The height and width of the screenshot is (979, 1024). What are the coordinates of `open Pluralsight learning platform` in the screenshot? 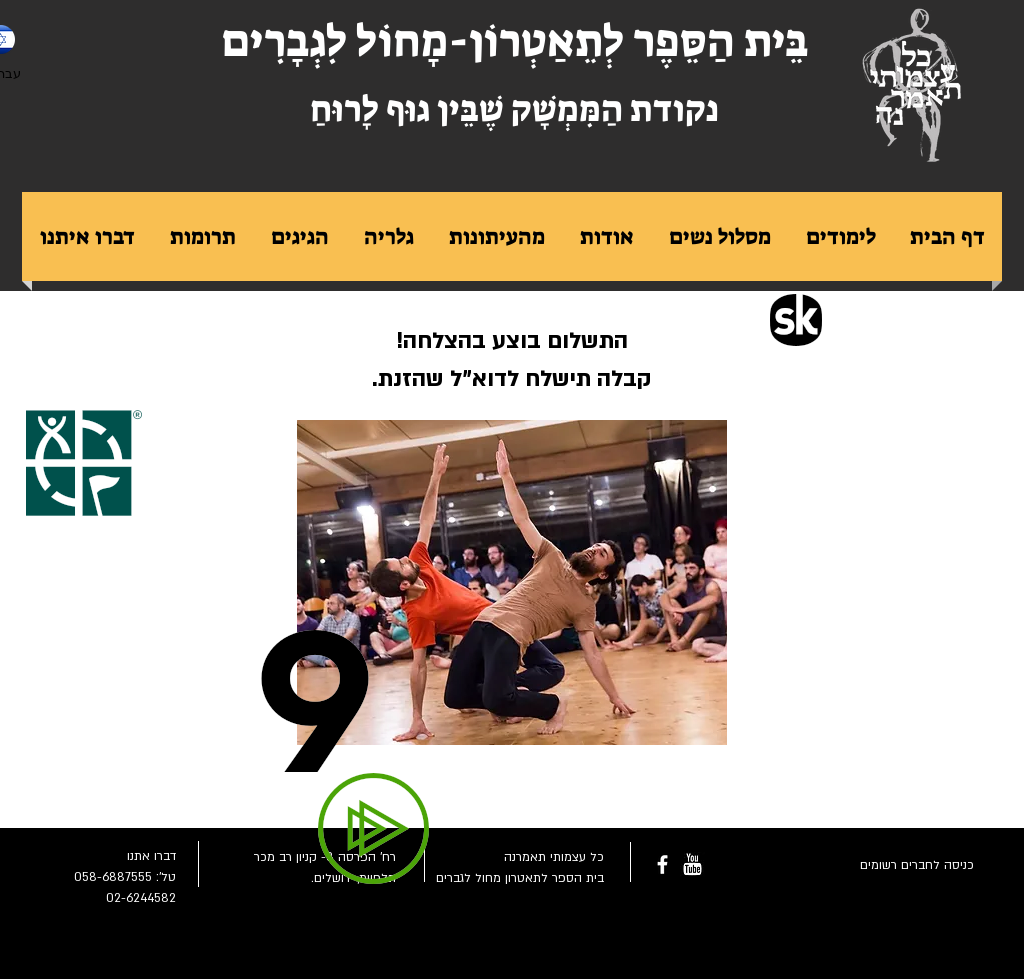 It's located at (373, 828).